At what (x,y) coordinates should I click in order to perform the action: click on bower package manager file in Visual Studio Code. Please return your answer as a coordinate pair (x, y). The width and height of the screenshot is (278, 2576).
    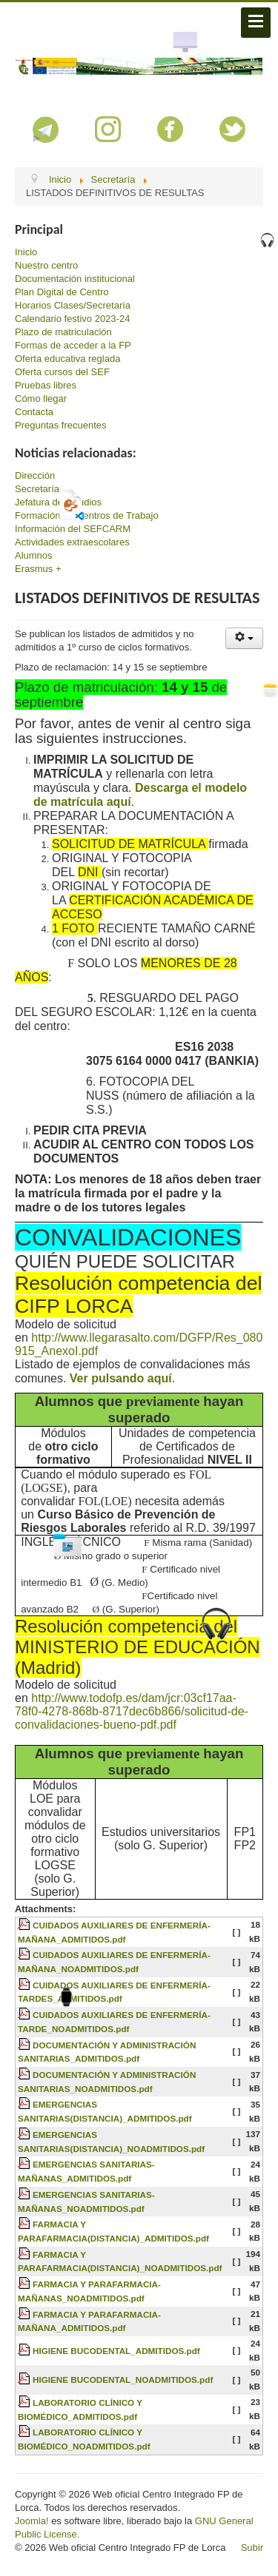
    Looking at the image, I should click on (70, 505).